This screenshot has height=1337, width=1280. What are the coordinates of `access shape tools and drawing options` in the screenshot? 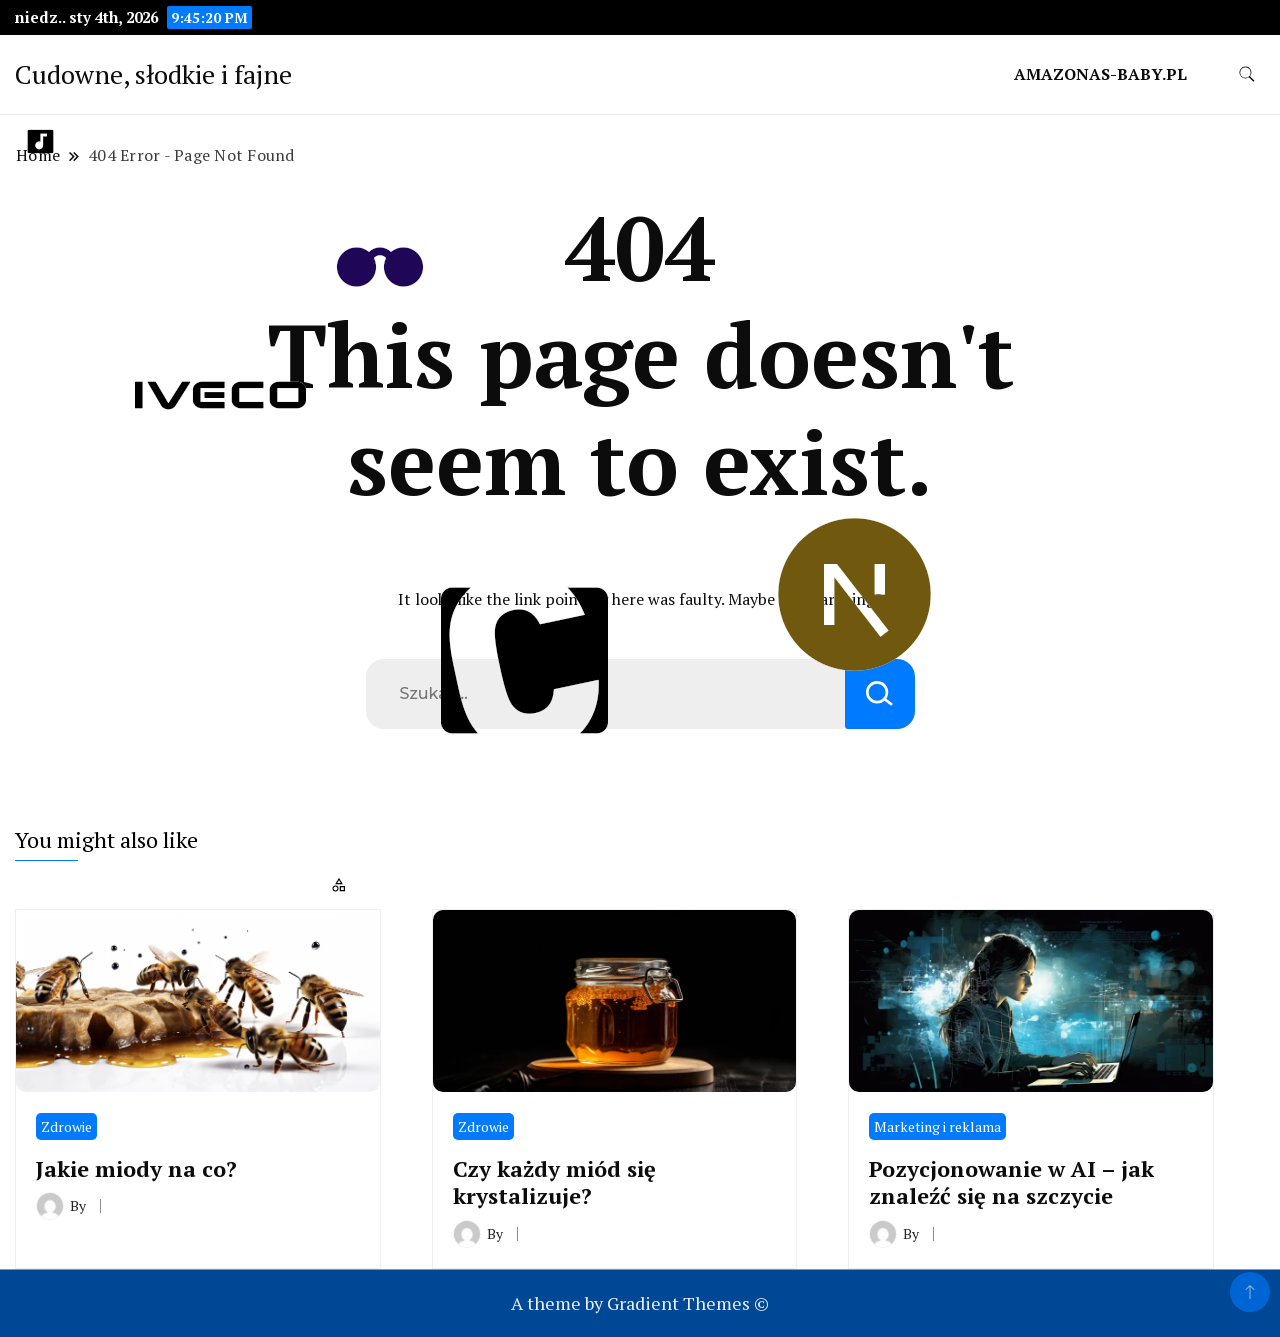 It's located at (339, 885).